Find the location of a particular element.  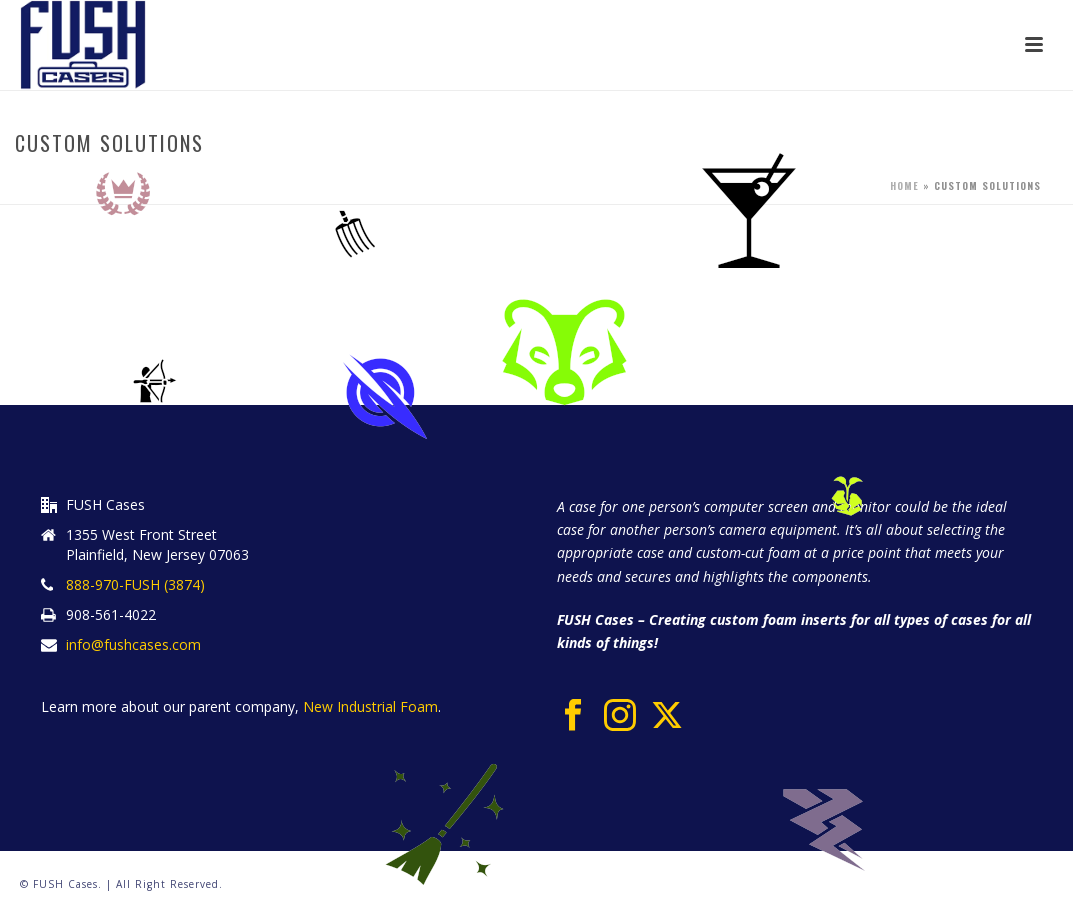

cast a cleaning or sweep spell is located at coordinates (444, 824).